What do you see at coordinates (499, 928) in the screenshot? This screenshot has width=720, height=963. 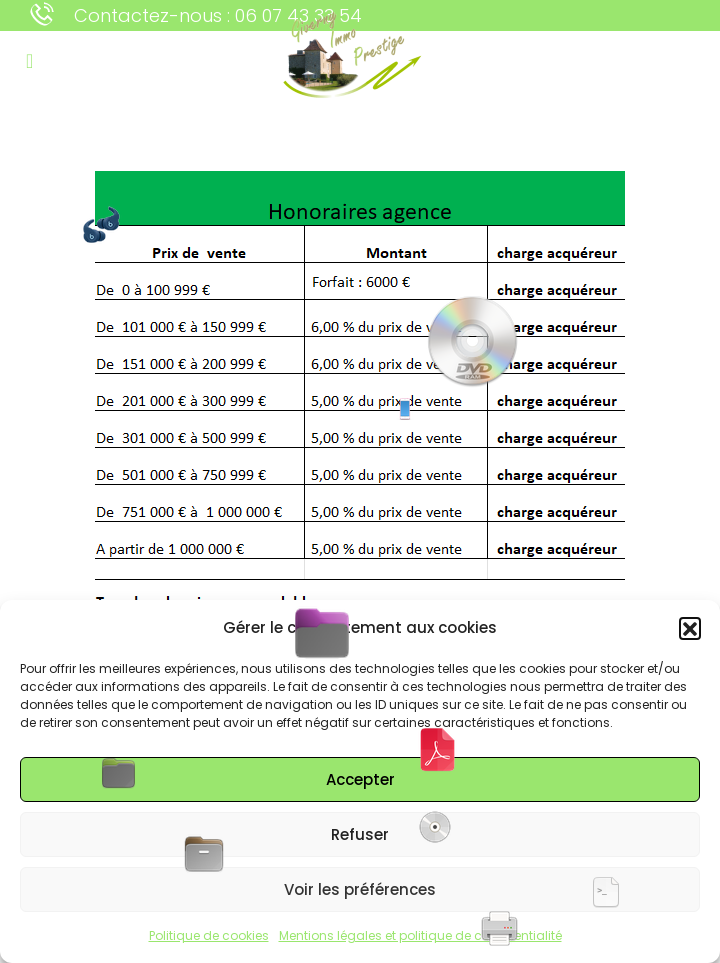 I see `print the current document` at bounding box center [499, 928].